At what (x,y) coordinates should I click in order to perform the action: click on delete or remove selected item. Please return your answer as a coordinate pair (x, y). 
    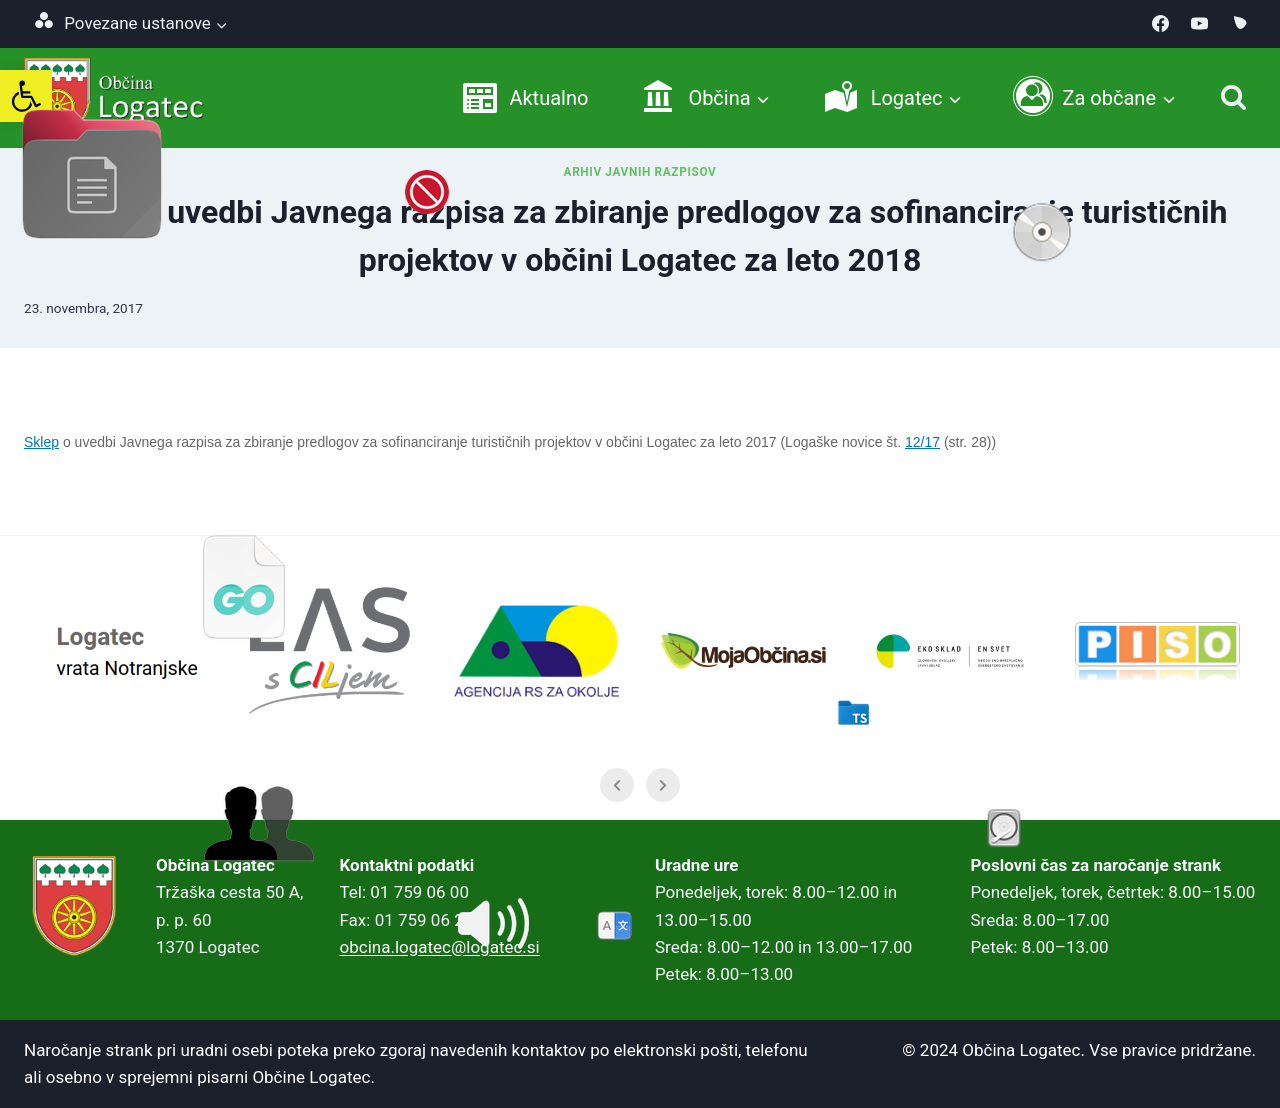
    Looking at the image, I should click on (427, 192).